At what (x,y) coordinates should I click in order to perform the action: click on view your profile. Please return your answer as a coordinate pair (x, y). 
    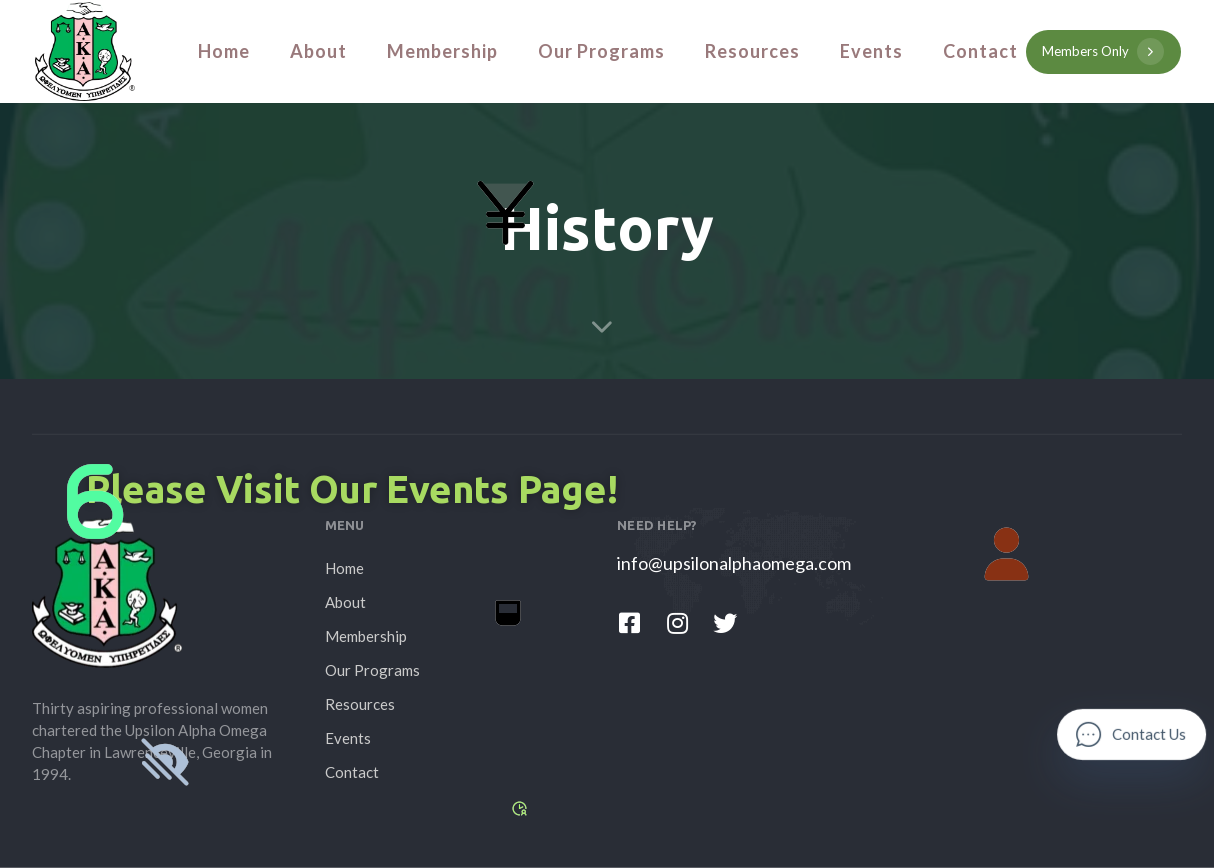
    Looking at the image, I should click on (1006, 553).